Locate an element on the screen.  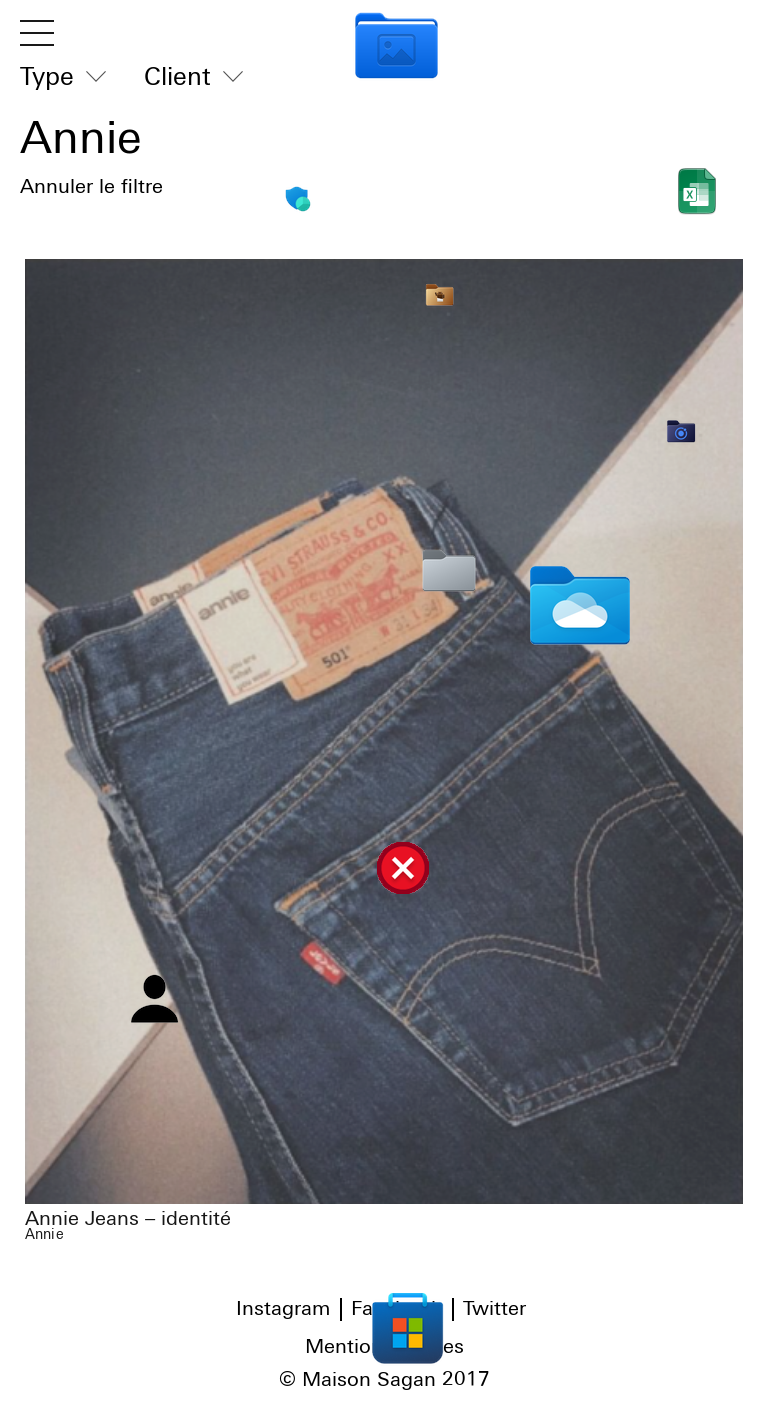
open an excel spreadsheet file is located at coordinates (697, 191).